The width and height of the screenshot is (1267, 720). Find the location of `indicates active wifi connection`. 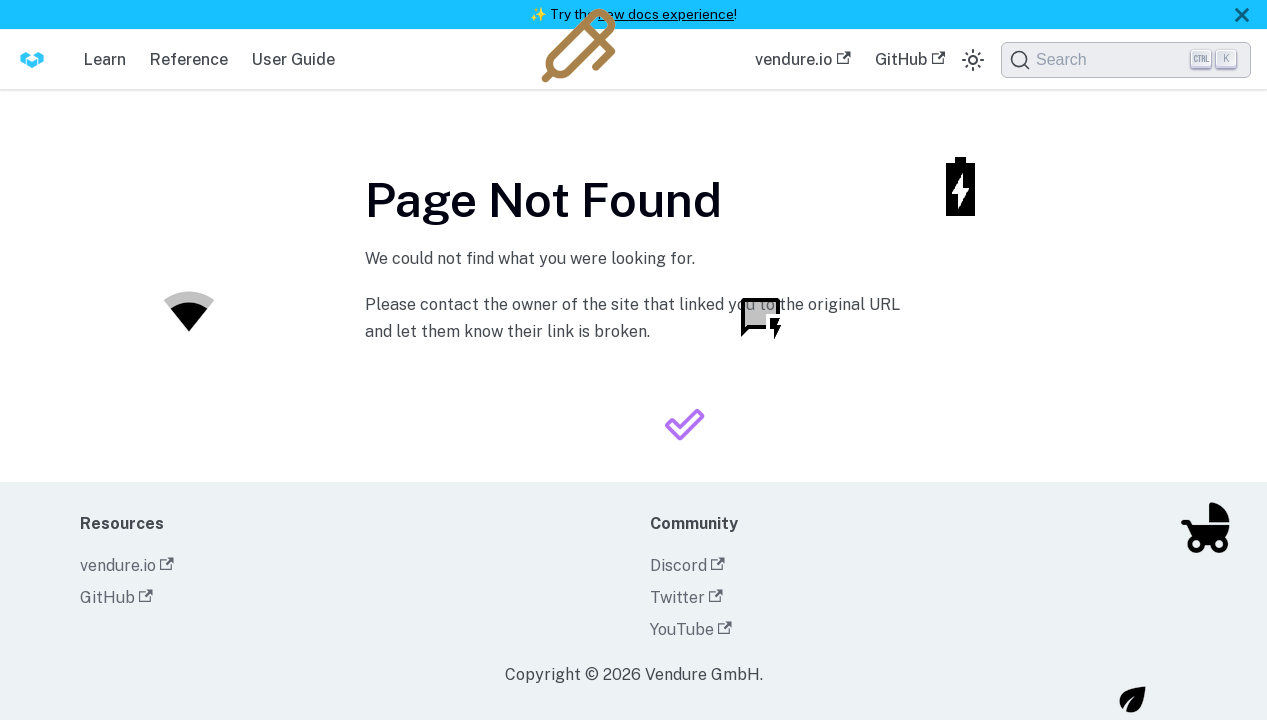

indicates active wifi connection is located at coordinates (189, 311).